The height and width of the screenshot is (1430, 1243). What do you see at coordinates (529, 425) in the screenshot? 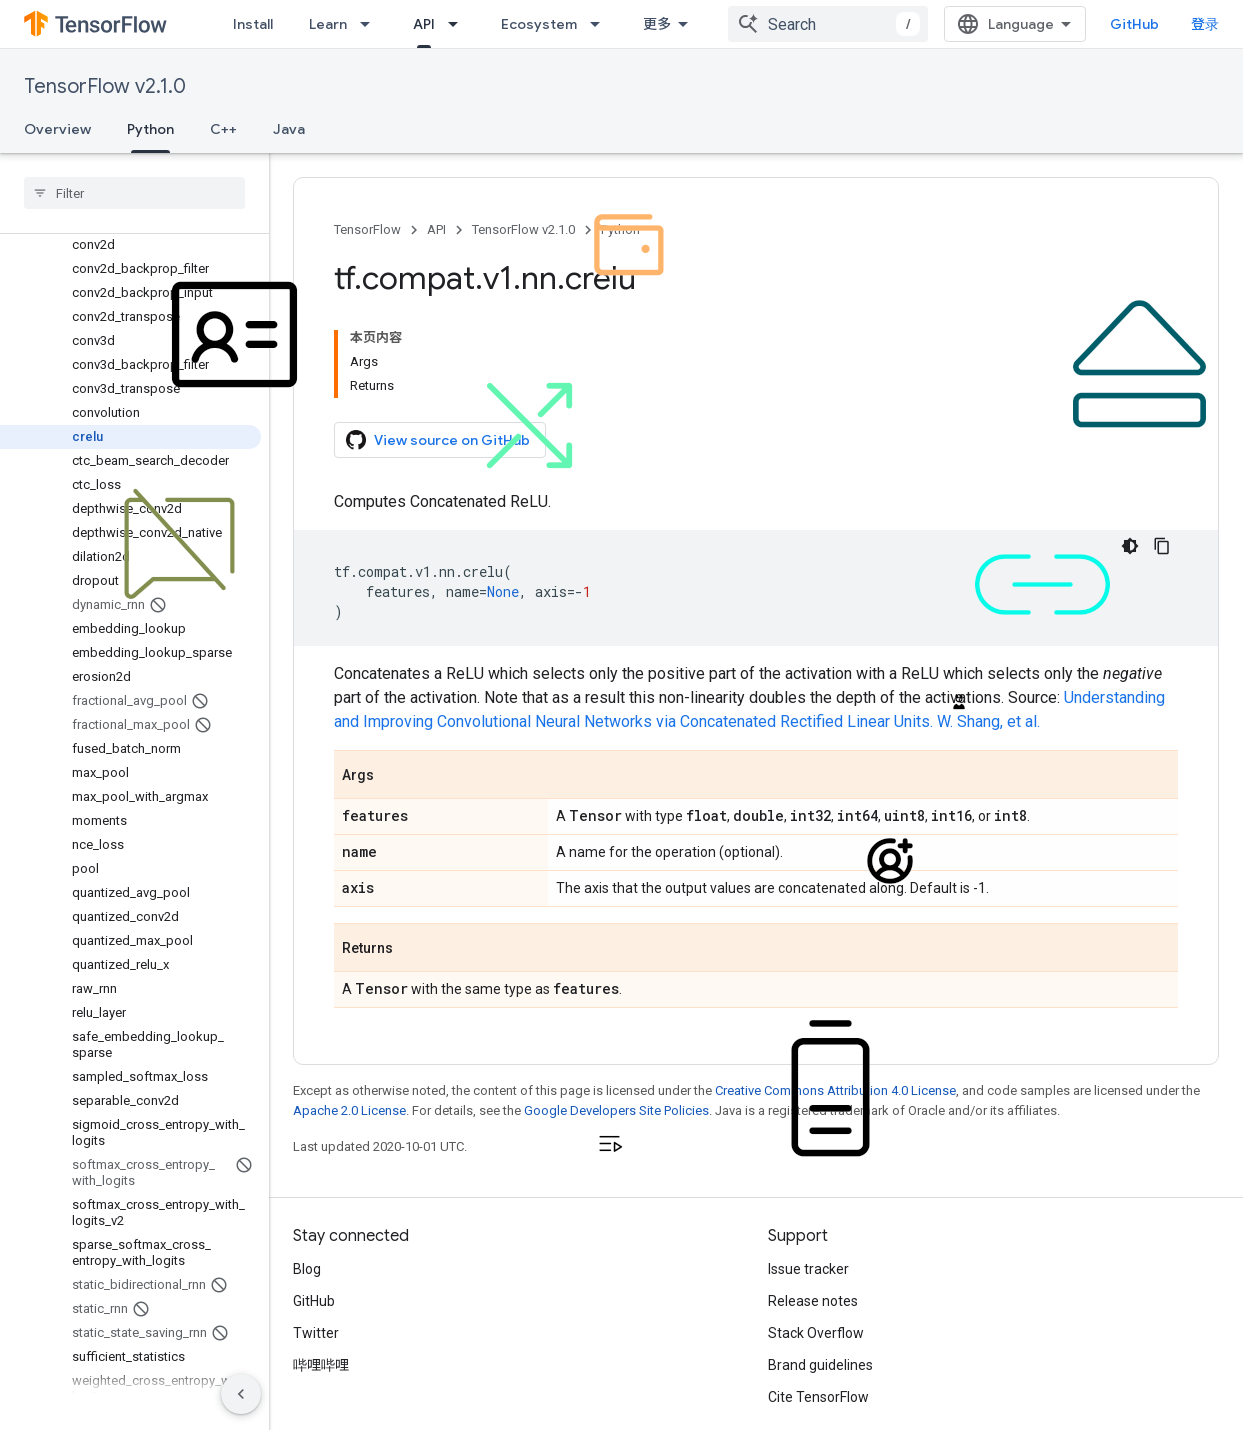
I see `shuffle playback order` at bounding box center [529, 425].